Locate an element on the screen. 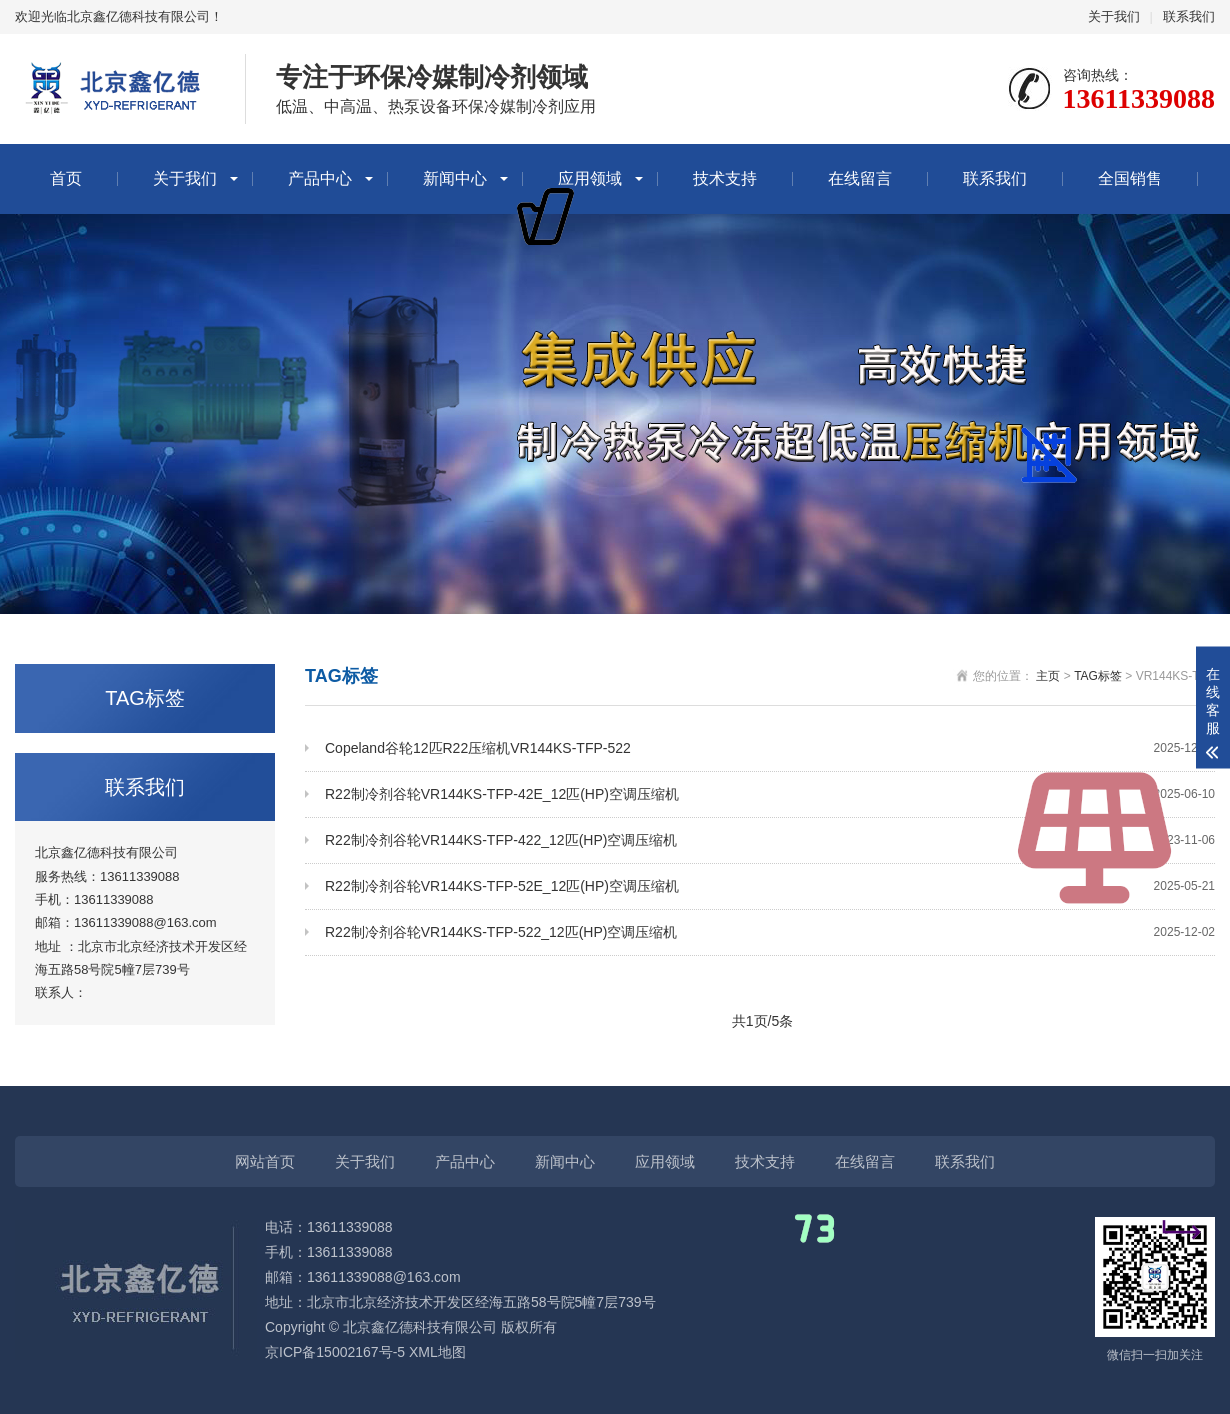 Image resolution: width=1230 pixels, height=1414 pixels. displays the number 73 as a label or counter is located at coordinates (814, 1228).